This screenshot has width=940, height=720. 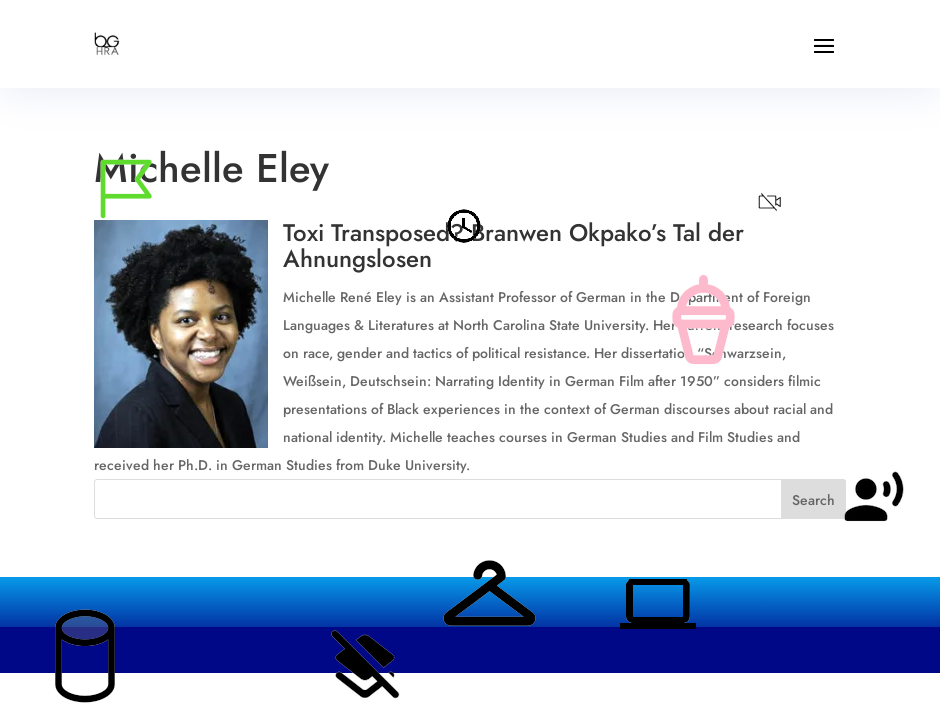 What do you see at coordinates (365, 668) in the screenshot?
I see `clear all map layers` at bounding box center [365, 668].